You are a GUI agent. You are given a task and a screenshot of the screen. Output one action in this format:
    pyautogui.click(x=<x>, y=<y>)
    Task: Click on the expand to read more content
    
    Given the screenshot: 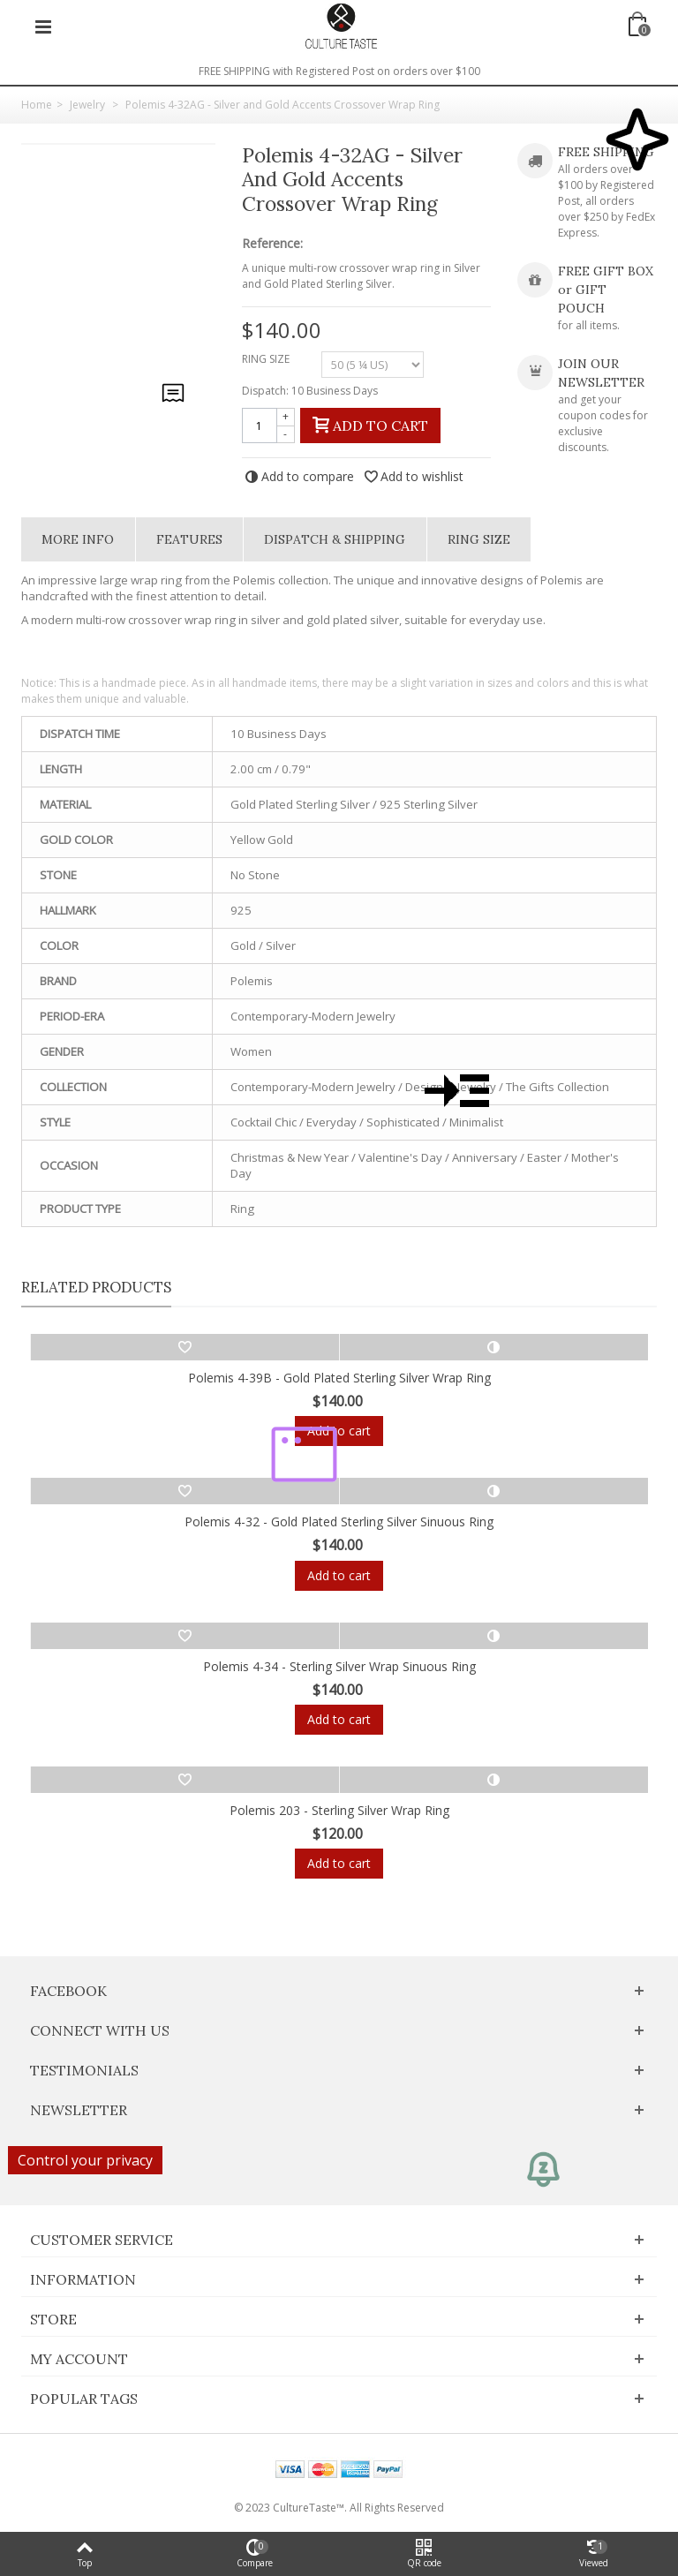 What is the action you would take?
    pyautogui.click(x=456, y=1090)
    